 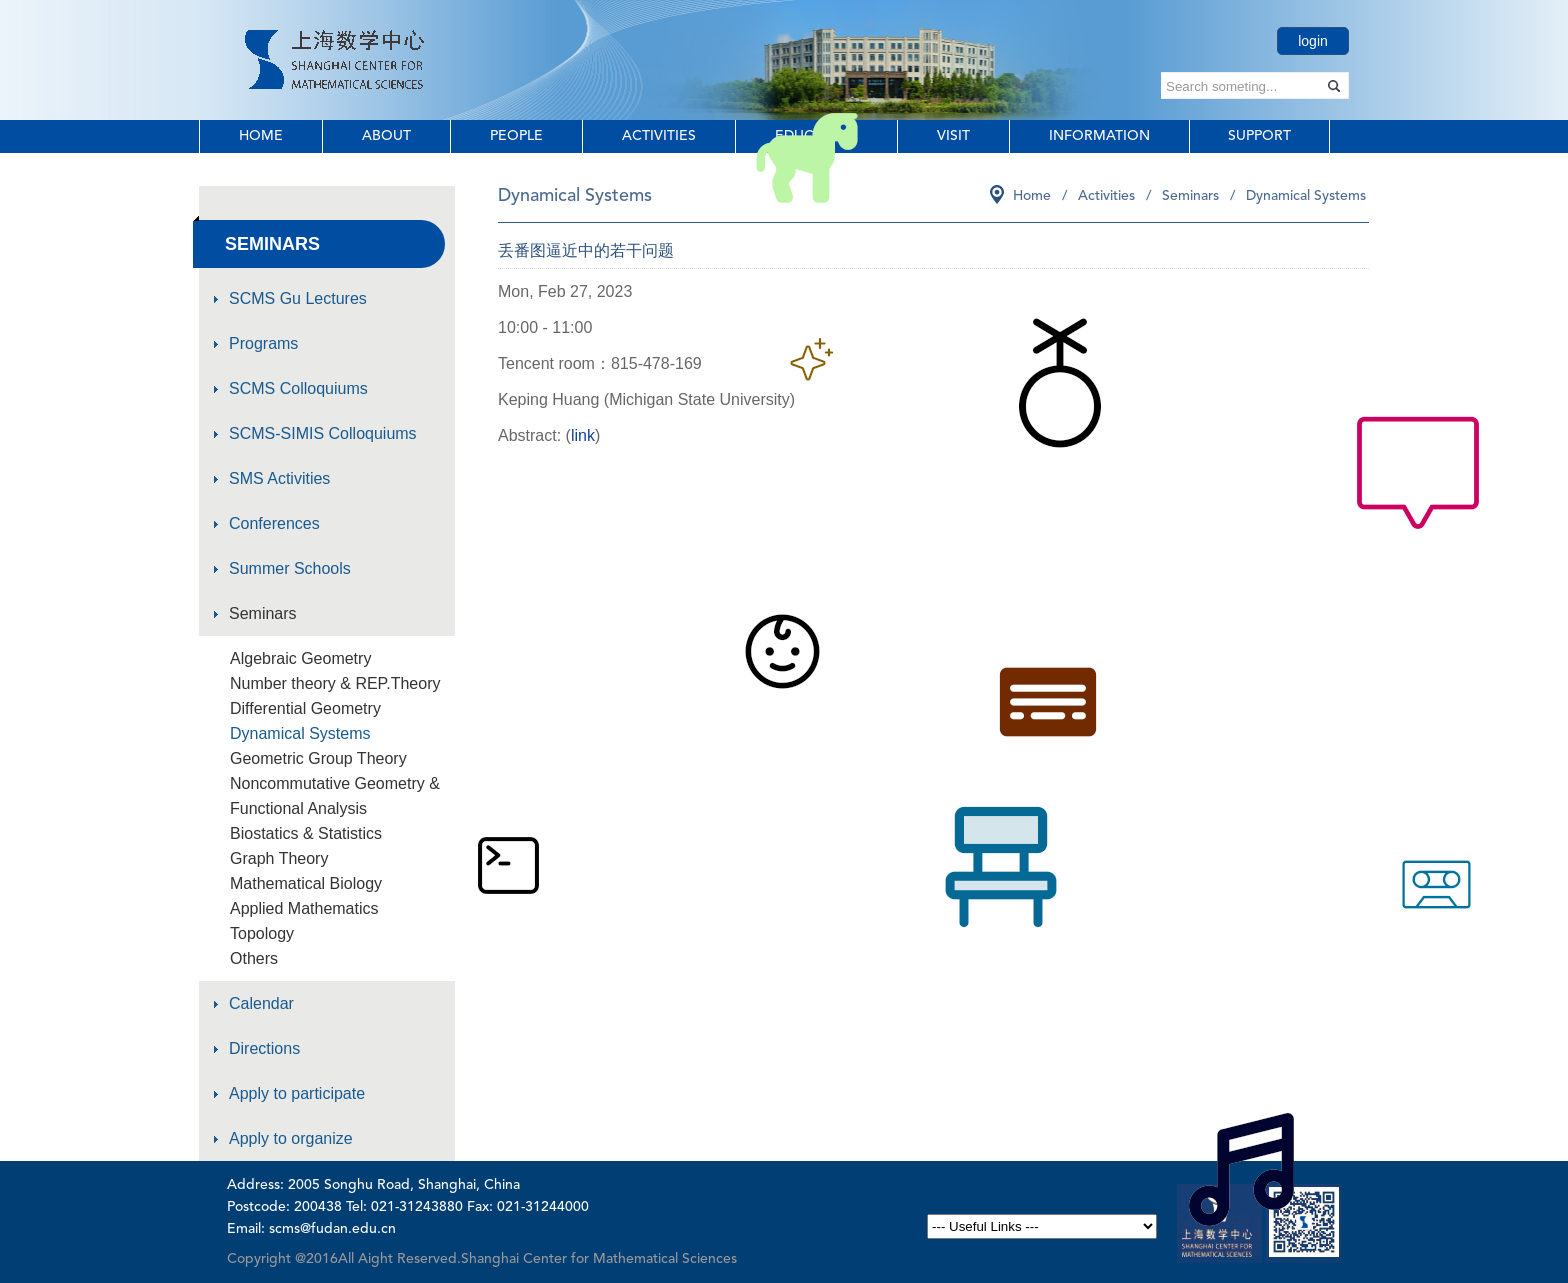 What do you see at coordinates (811, 360) in the screenshot?
I see `indicates AI-generated or enhanced content` at bounding box center [811, 360].